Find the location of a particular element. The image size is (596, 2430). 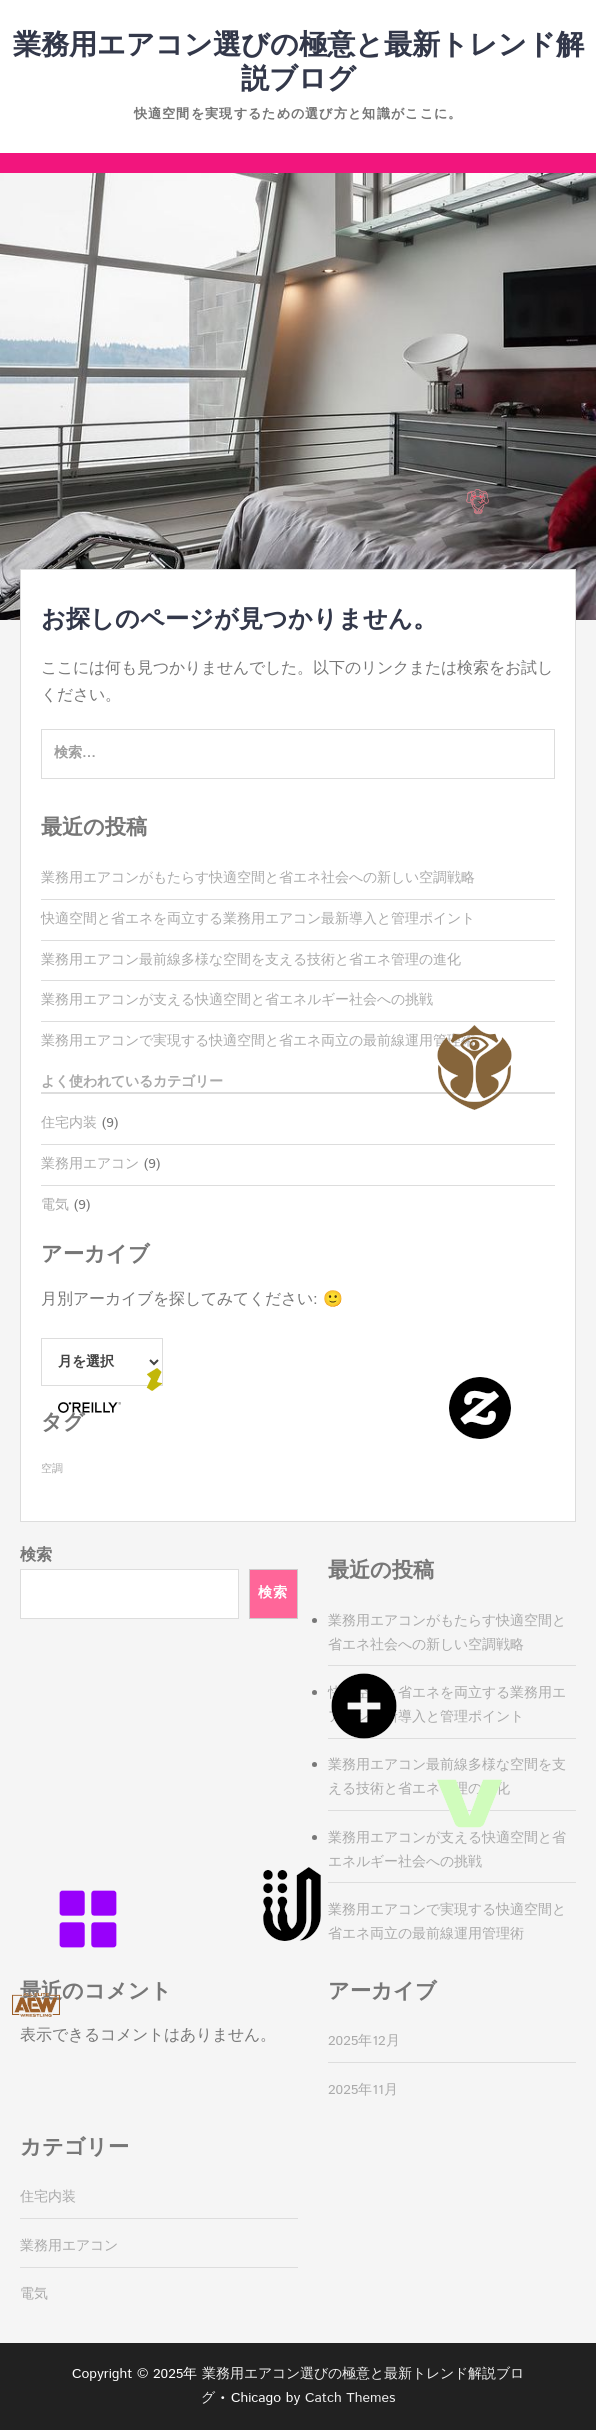

visit UserVoice customer feedback platform is located at coordinates (292, 1904).